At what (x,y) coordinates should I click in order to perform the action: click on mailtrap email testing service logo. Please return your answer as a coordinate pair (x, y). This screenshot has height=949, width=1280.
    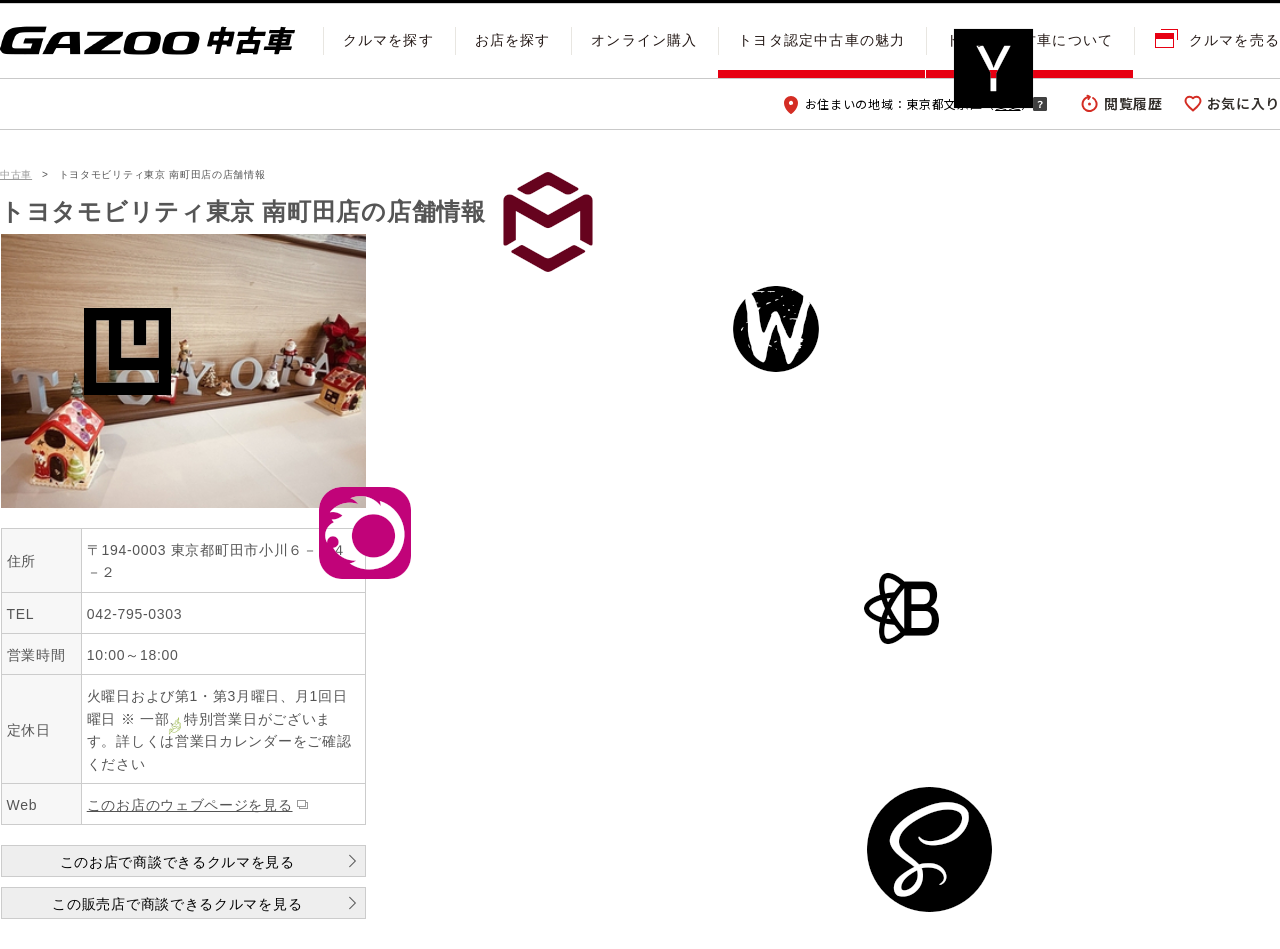
    Looking at the image, I should click on (548, 222).